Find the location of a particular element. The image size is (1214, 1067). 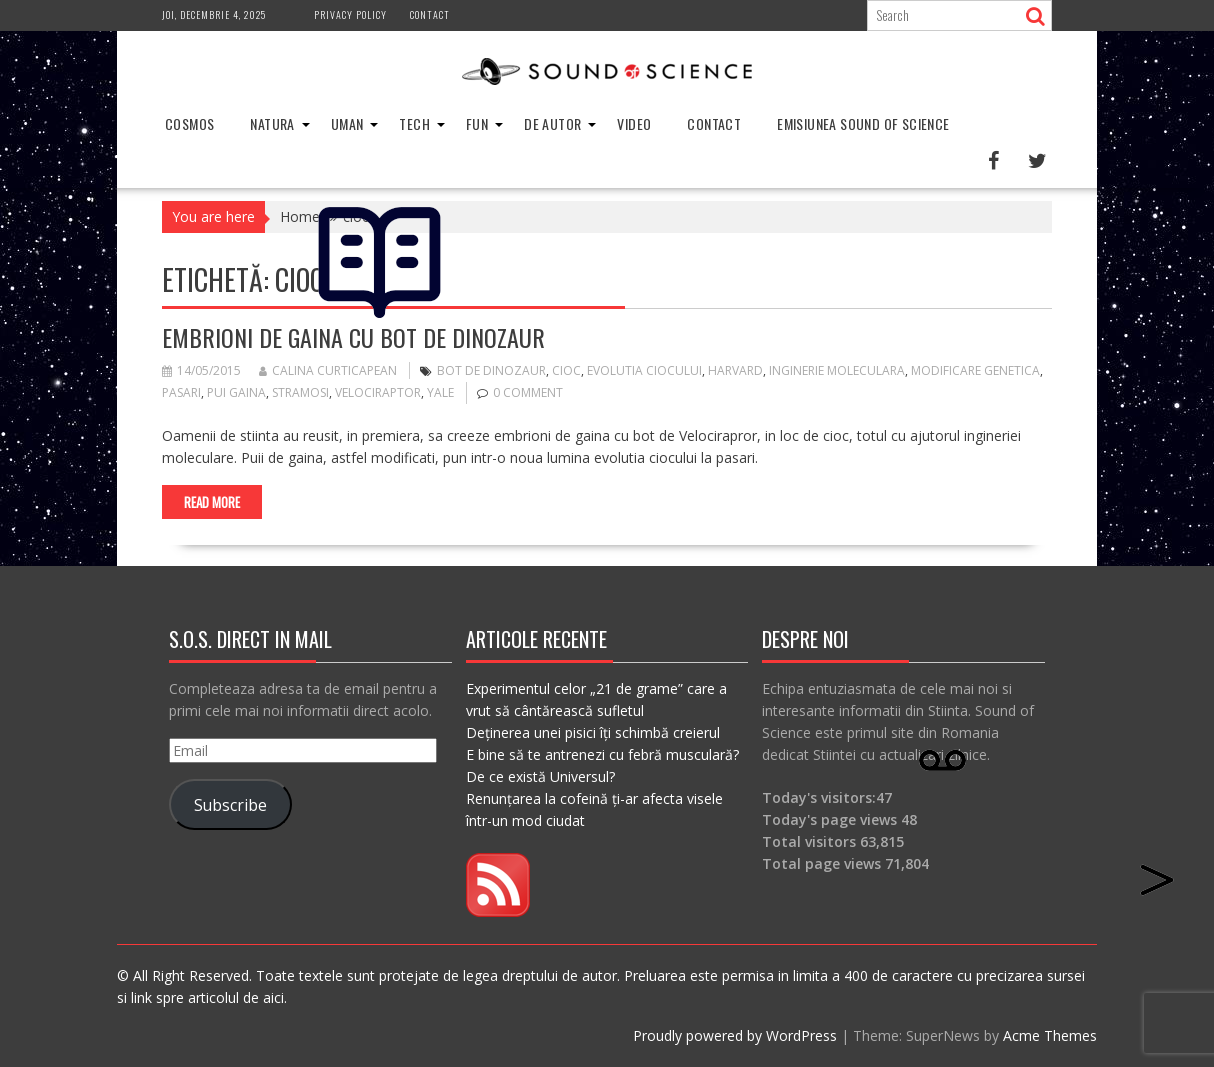

navigate to the next item or page is located at coordinates (1156, 880).